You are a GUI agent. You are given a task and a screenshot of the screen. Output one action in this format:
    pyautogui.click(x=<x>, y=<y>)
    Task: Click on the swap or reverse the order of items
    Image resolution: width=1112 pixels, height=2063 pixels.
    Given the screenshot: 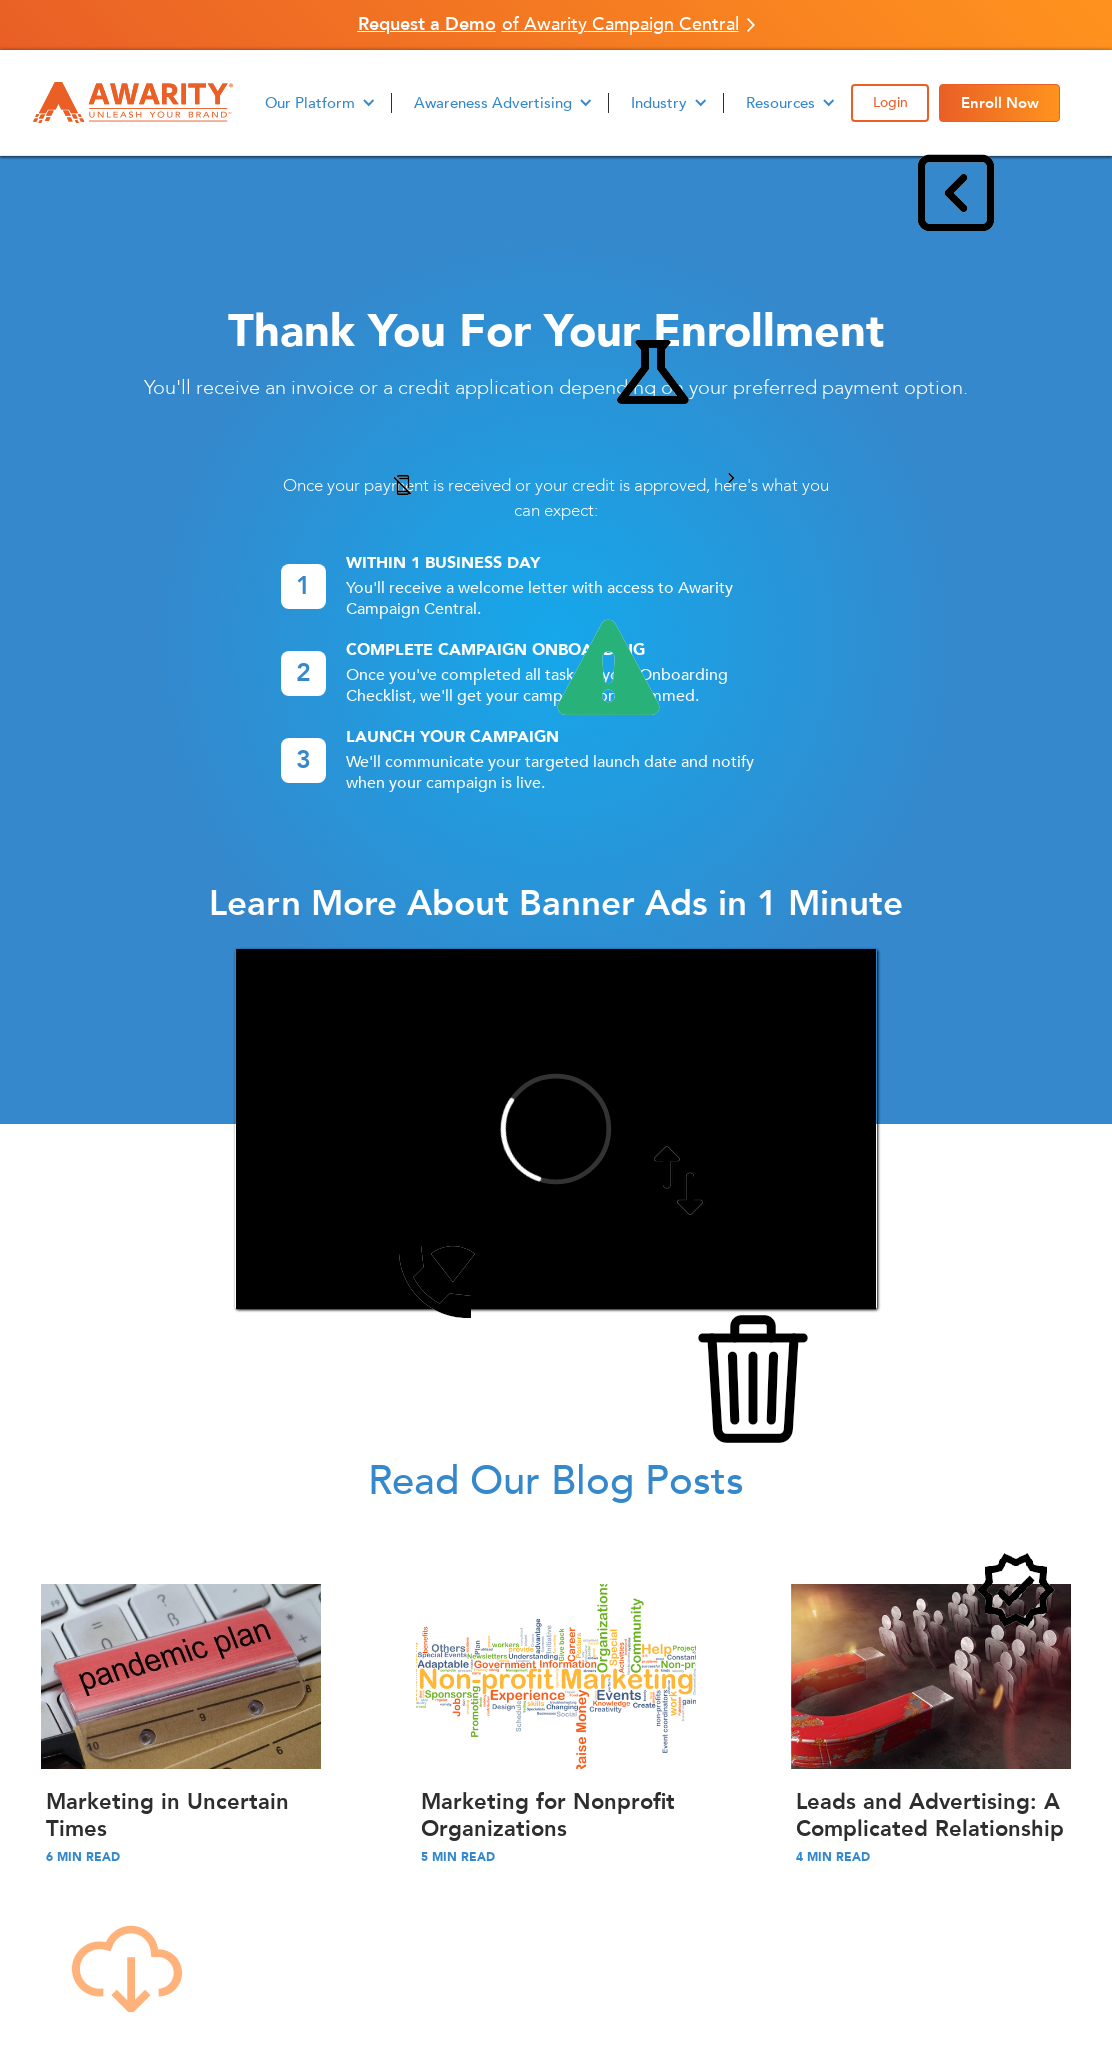 What is the action you would take?
    pyautogui.click(x=678, y=1180)
    